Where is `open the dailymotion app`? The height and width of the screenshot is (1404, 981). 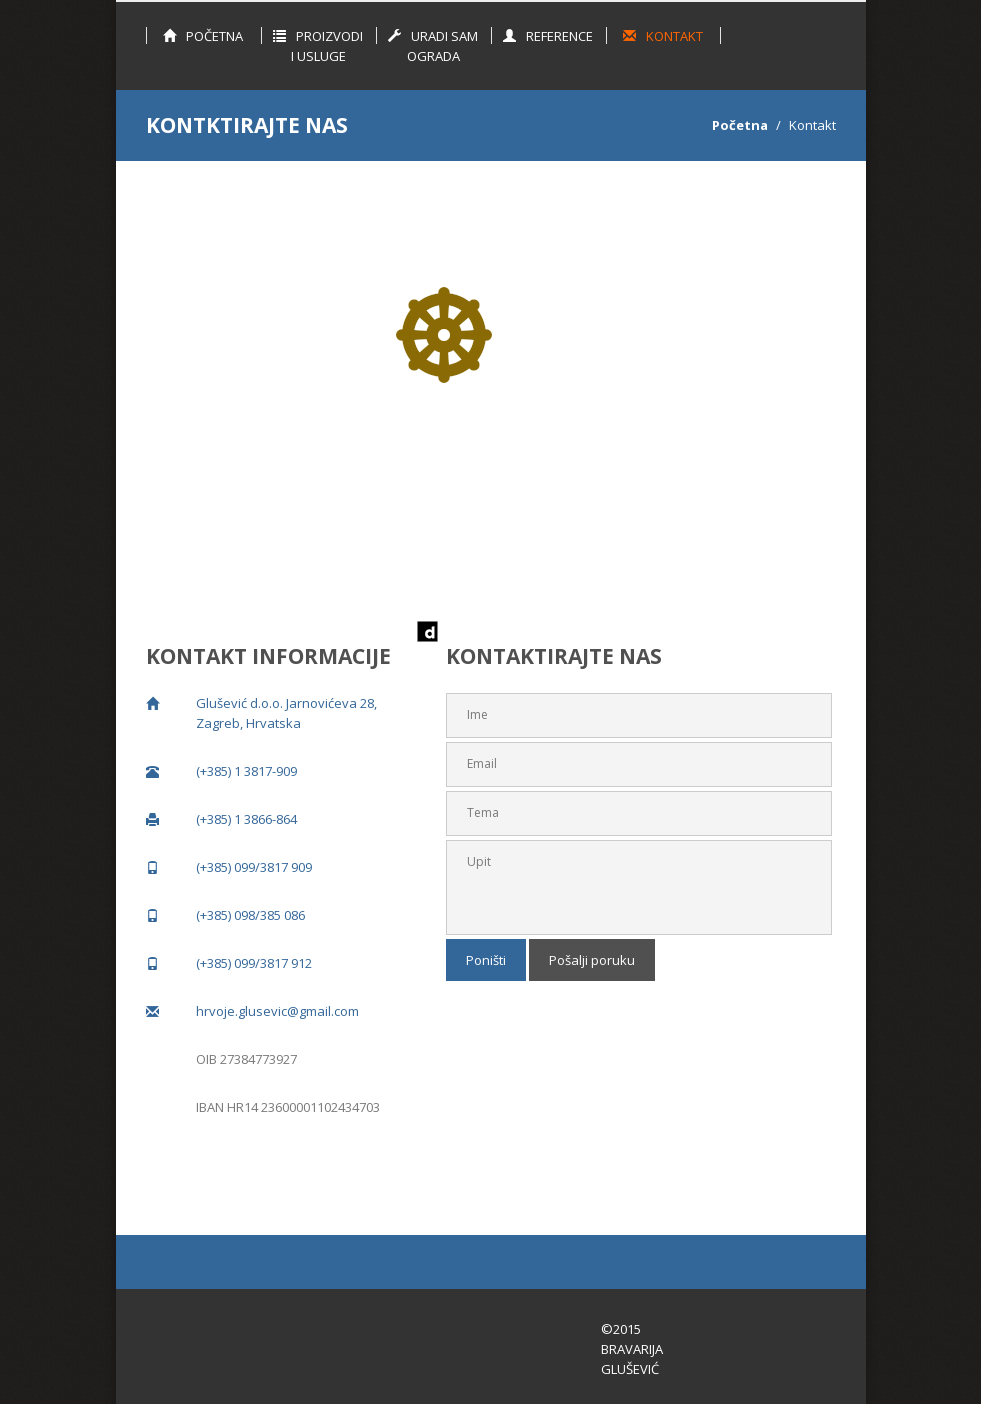
open the dailymotion app is located at coordinates (427, 631).